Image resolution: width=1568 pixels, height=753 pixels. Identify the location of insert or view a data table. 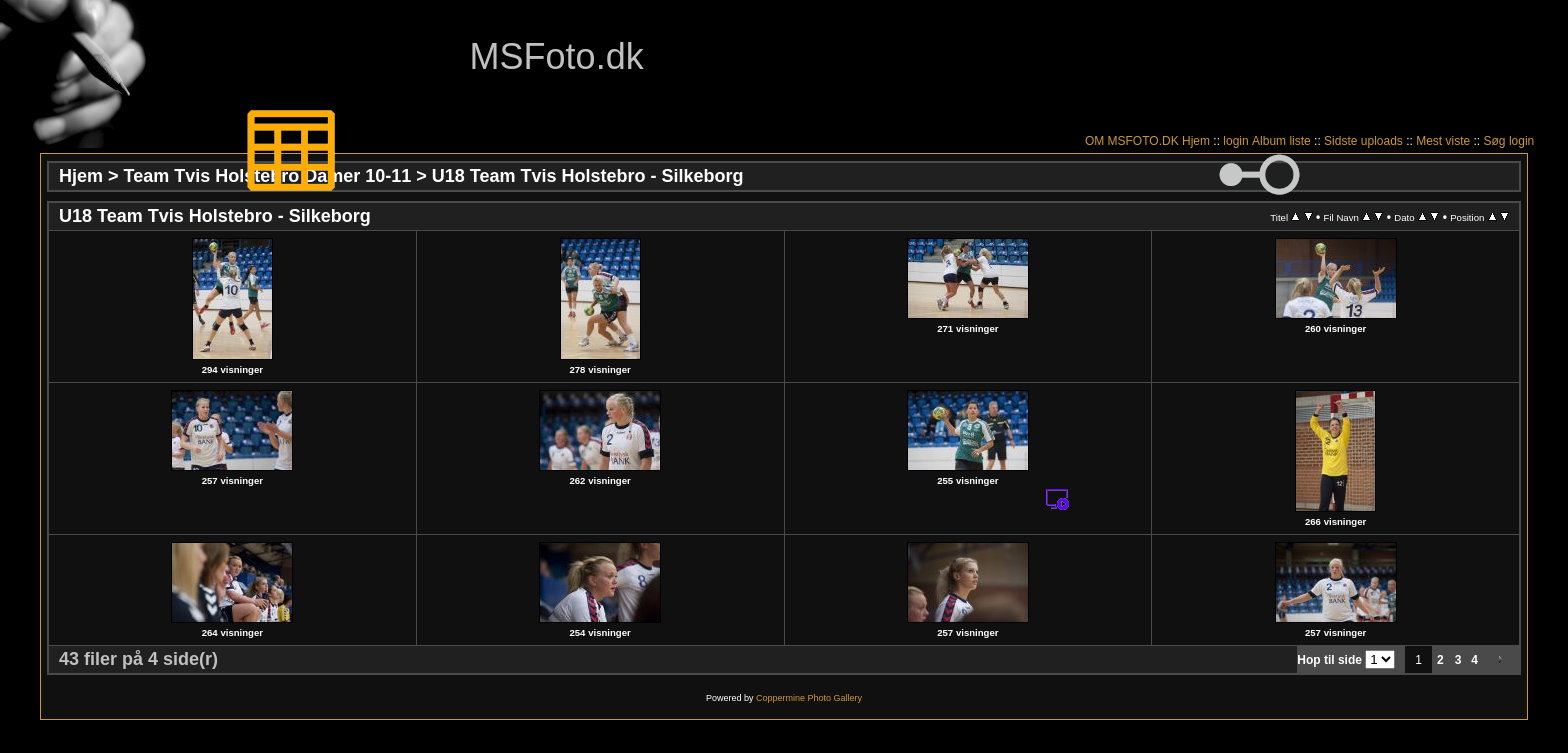
(294, 150).